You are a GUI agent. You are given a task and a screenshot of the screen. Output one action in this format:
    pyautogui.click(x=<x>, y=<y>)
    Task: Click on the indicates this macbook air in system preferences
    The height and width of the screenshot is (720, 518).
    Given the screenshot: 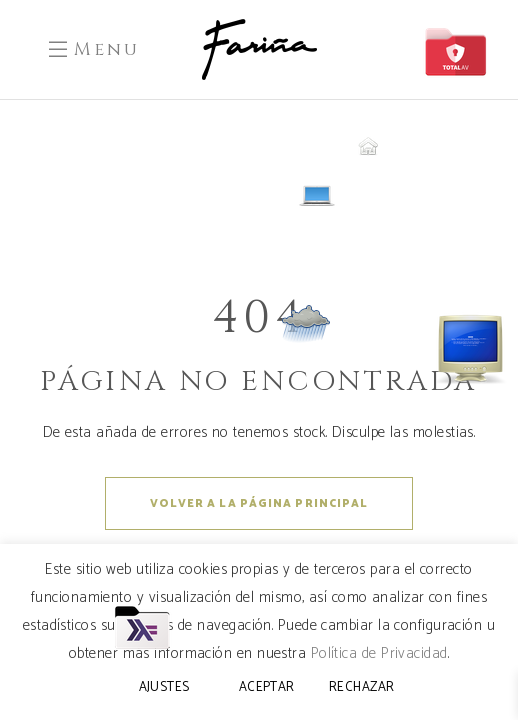 What is the action you would take?
    pyautogui.click(x=317, y=193)
    